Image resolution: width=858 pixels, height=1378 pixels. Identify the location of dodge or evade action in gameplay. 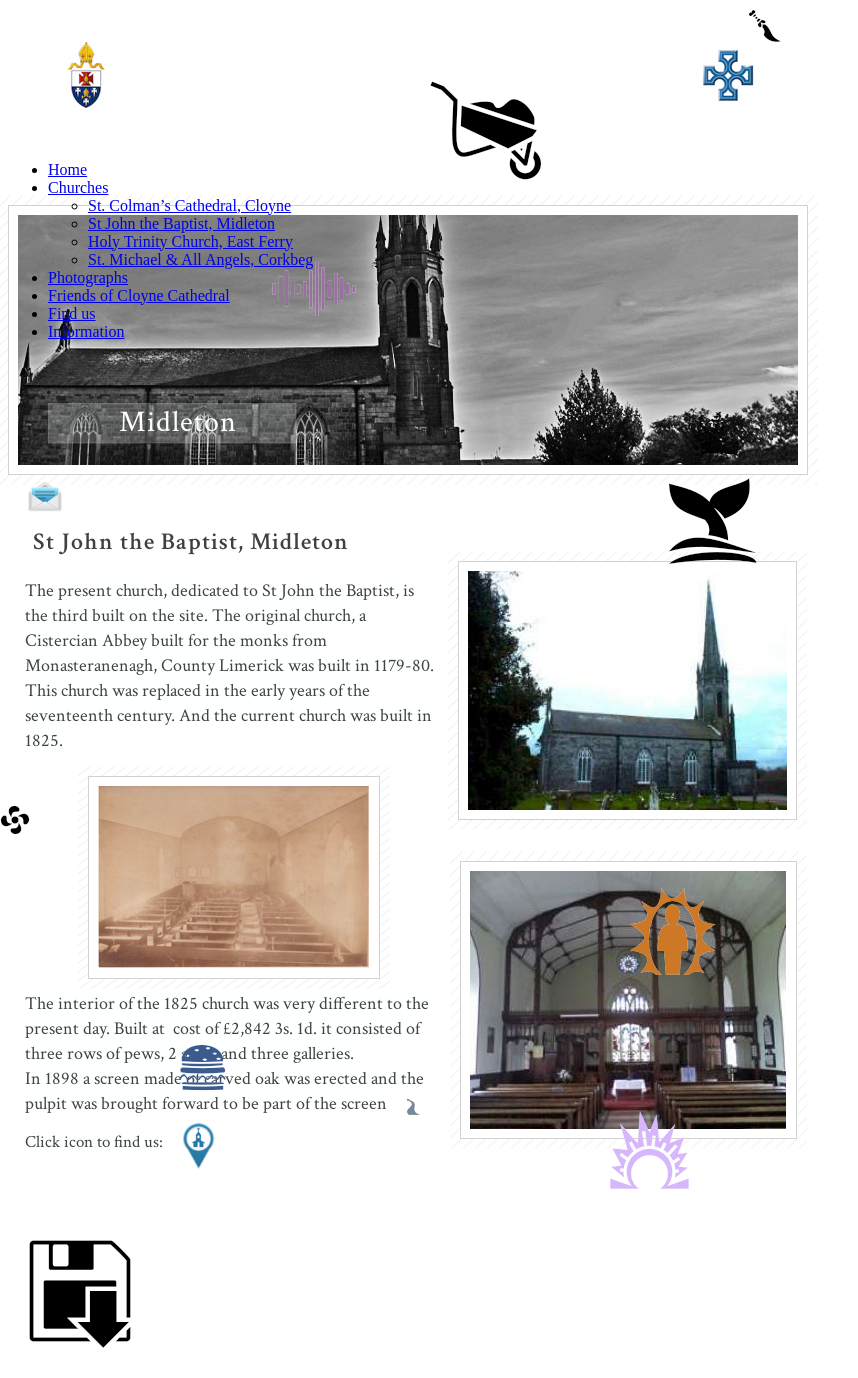
(413, 1107).